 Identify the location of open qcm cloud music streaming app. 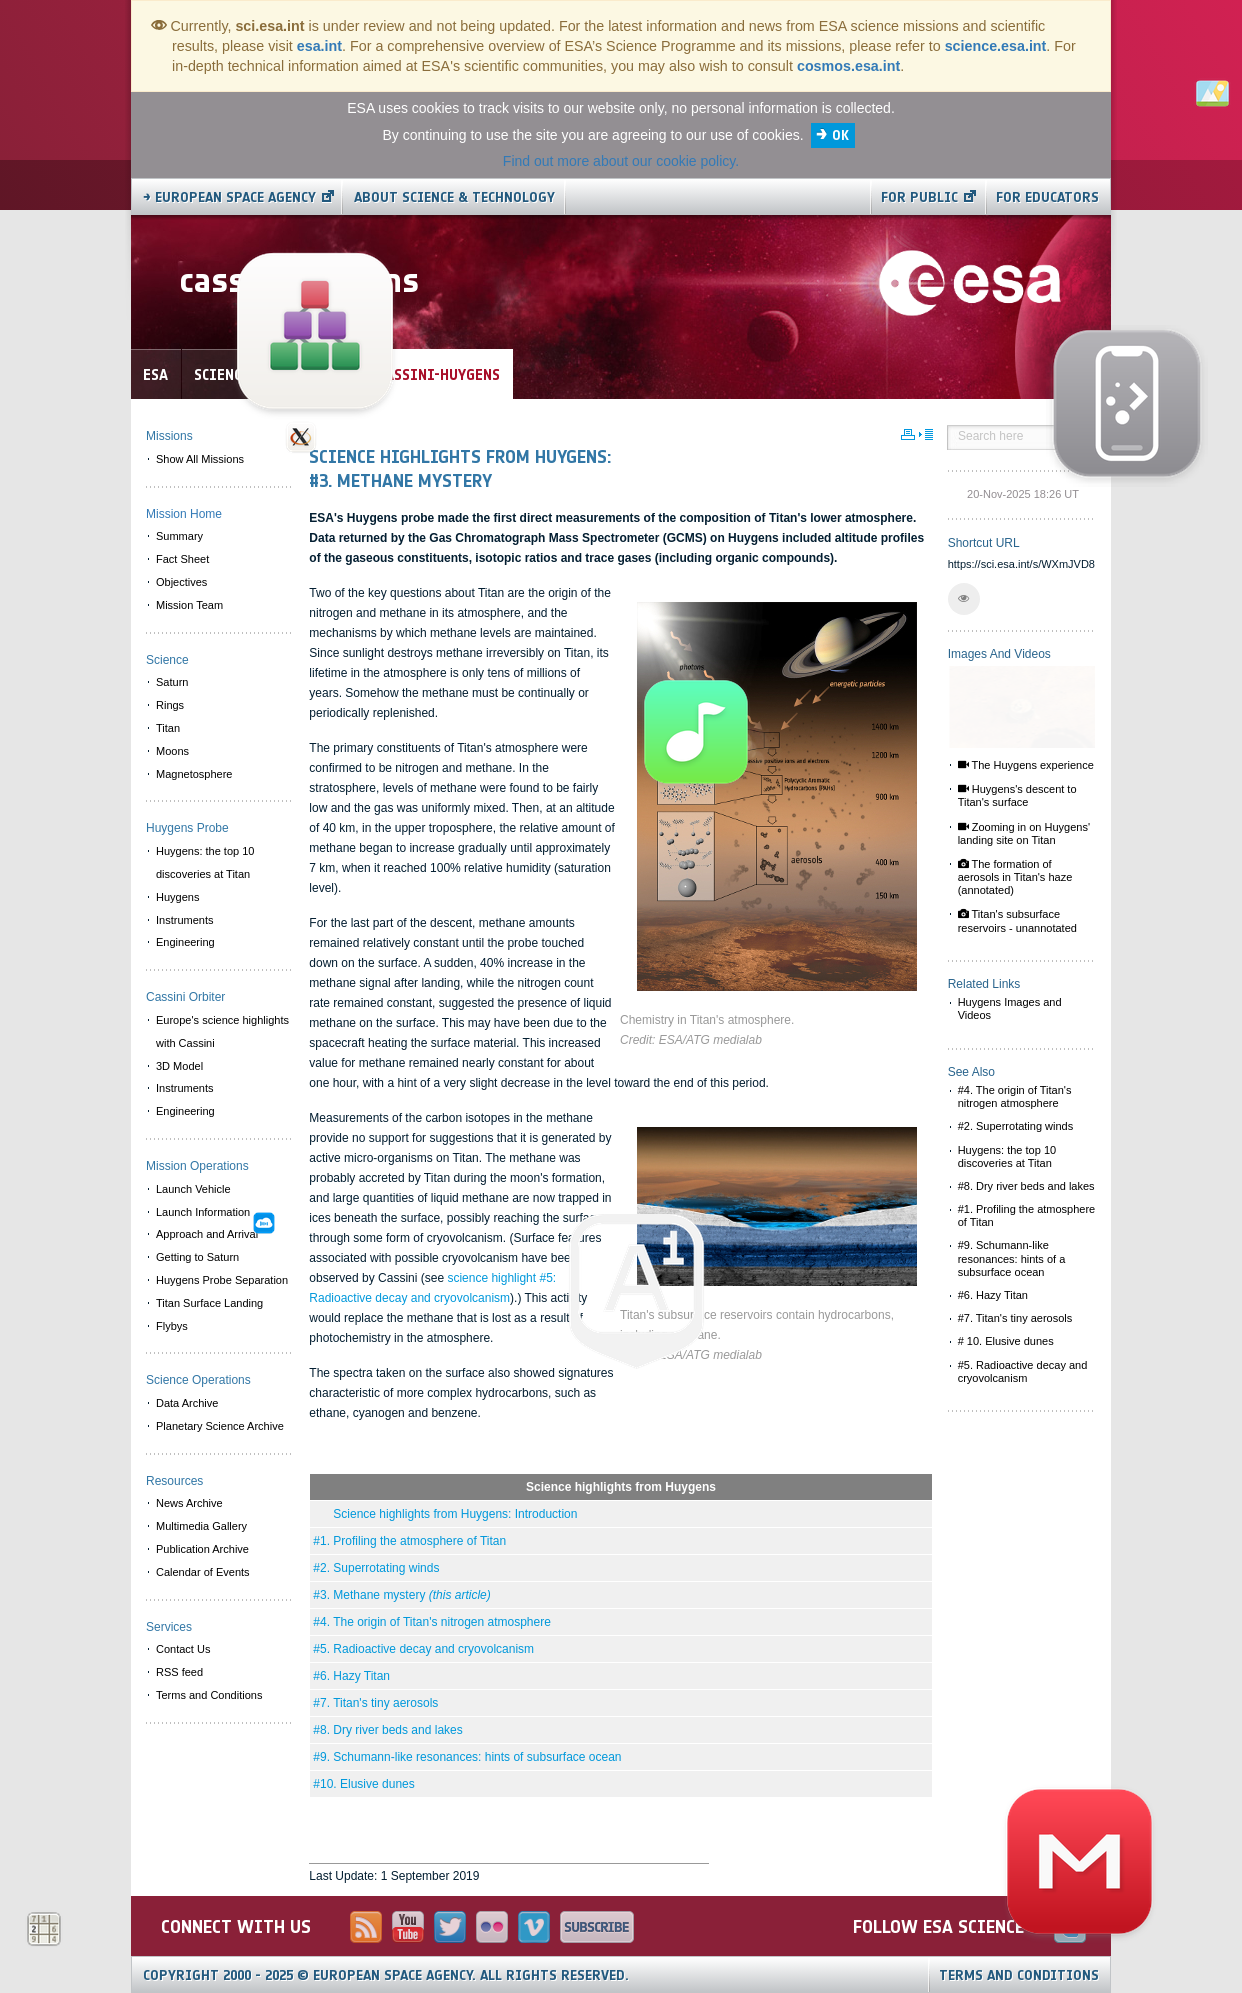
(264, 1223).